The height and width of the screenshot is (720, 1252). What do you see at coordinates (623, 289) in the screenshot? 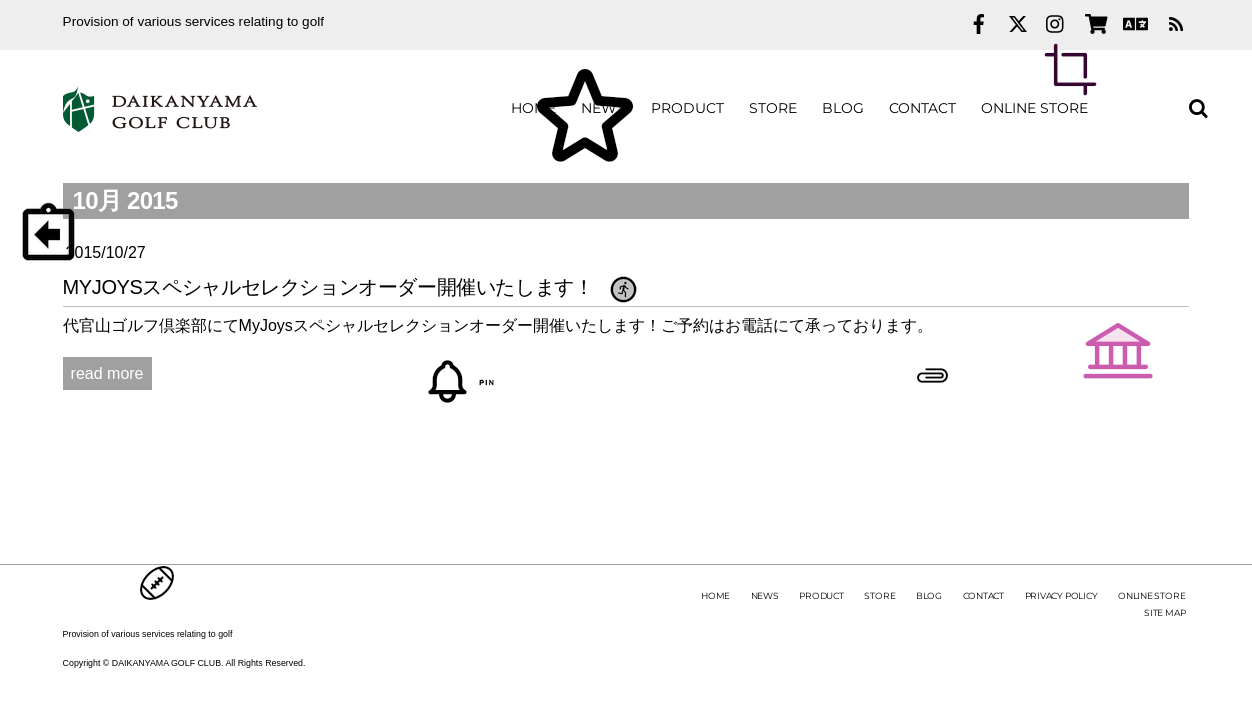
I see `access running or jogging routes` at bounding box center [623, 289].